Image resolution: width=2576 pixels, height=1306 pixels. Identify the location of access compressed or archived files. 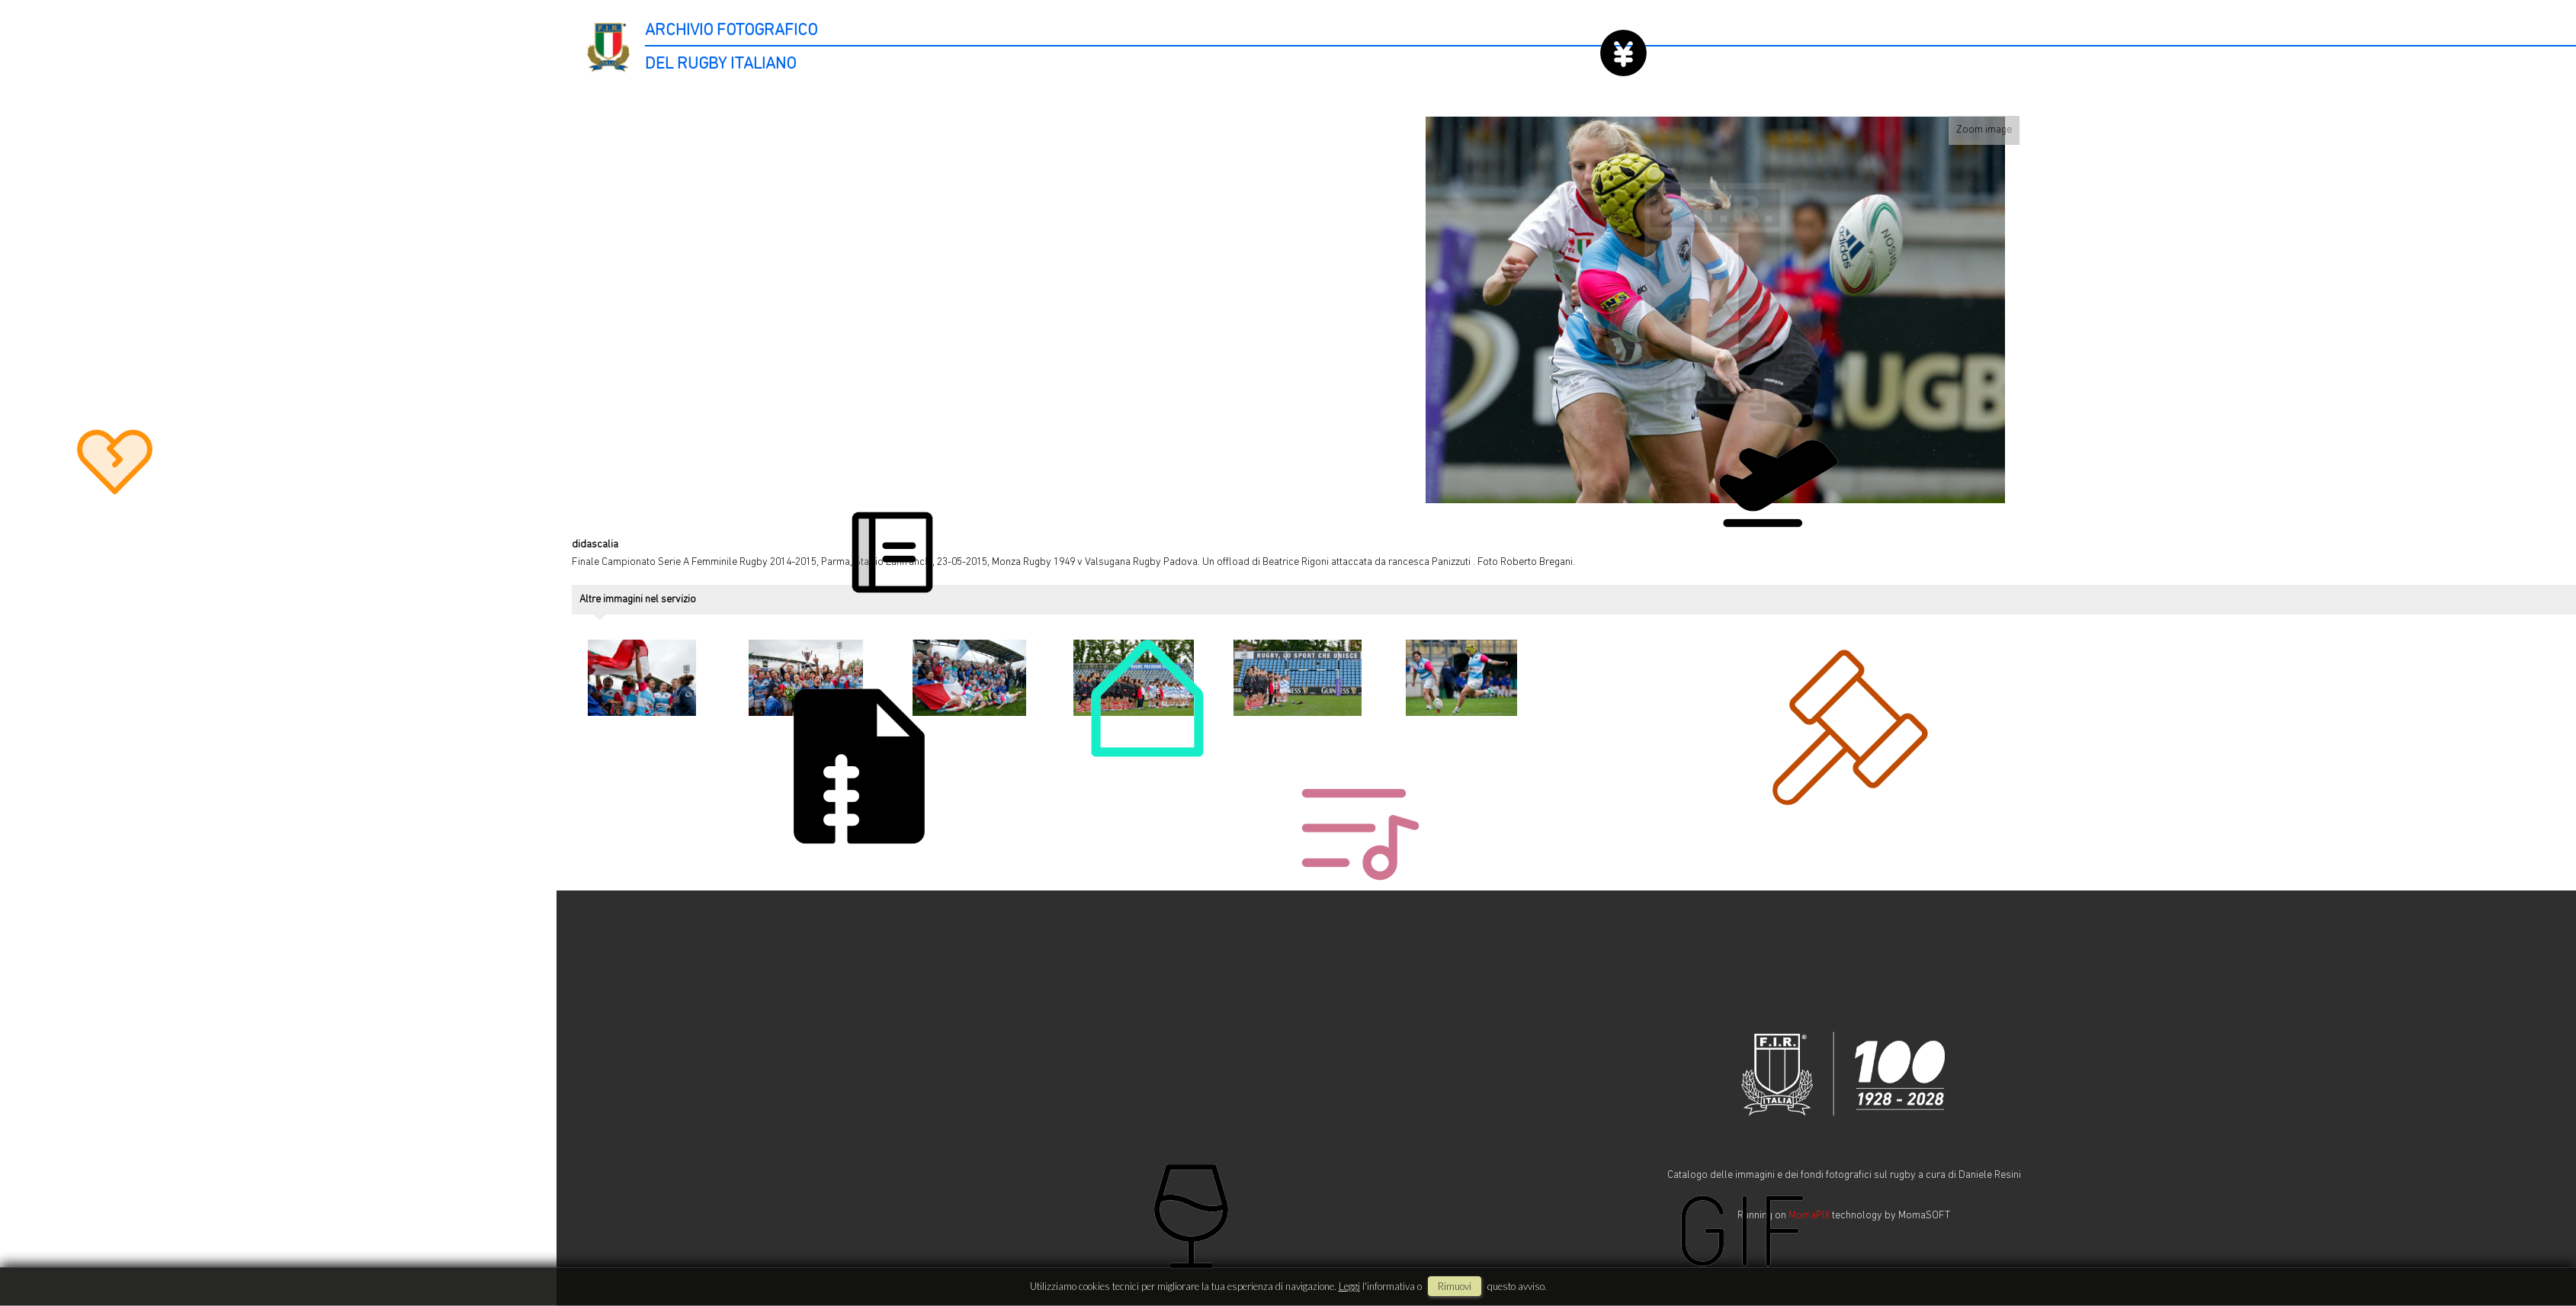
(859, 766).